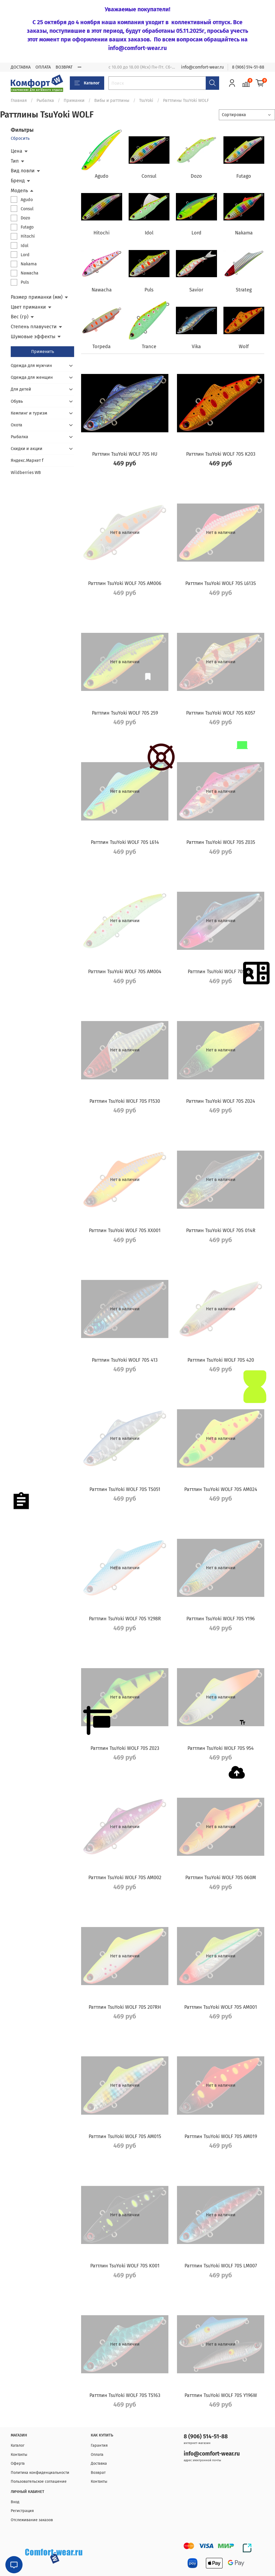 The width and height of the screenshot is (275, 2576). What do you see at coordinates (243, 1722) in the screenshot?
I see `adjust text formatting options` at bounding box center [243, 1722].